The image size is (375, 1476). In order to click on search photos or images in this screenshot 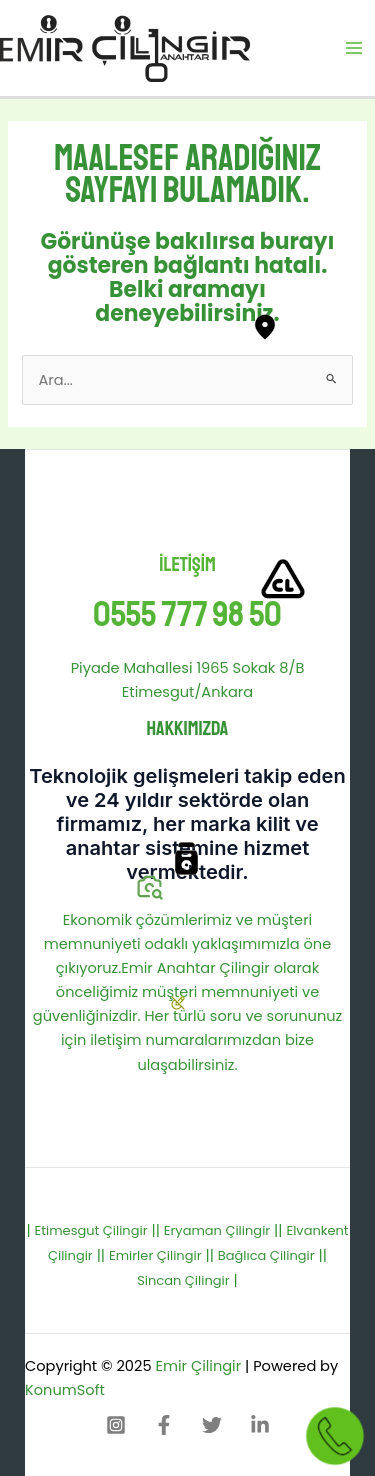, I will do `click(149, 886)`.